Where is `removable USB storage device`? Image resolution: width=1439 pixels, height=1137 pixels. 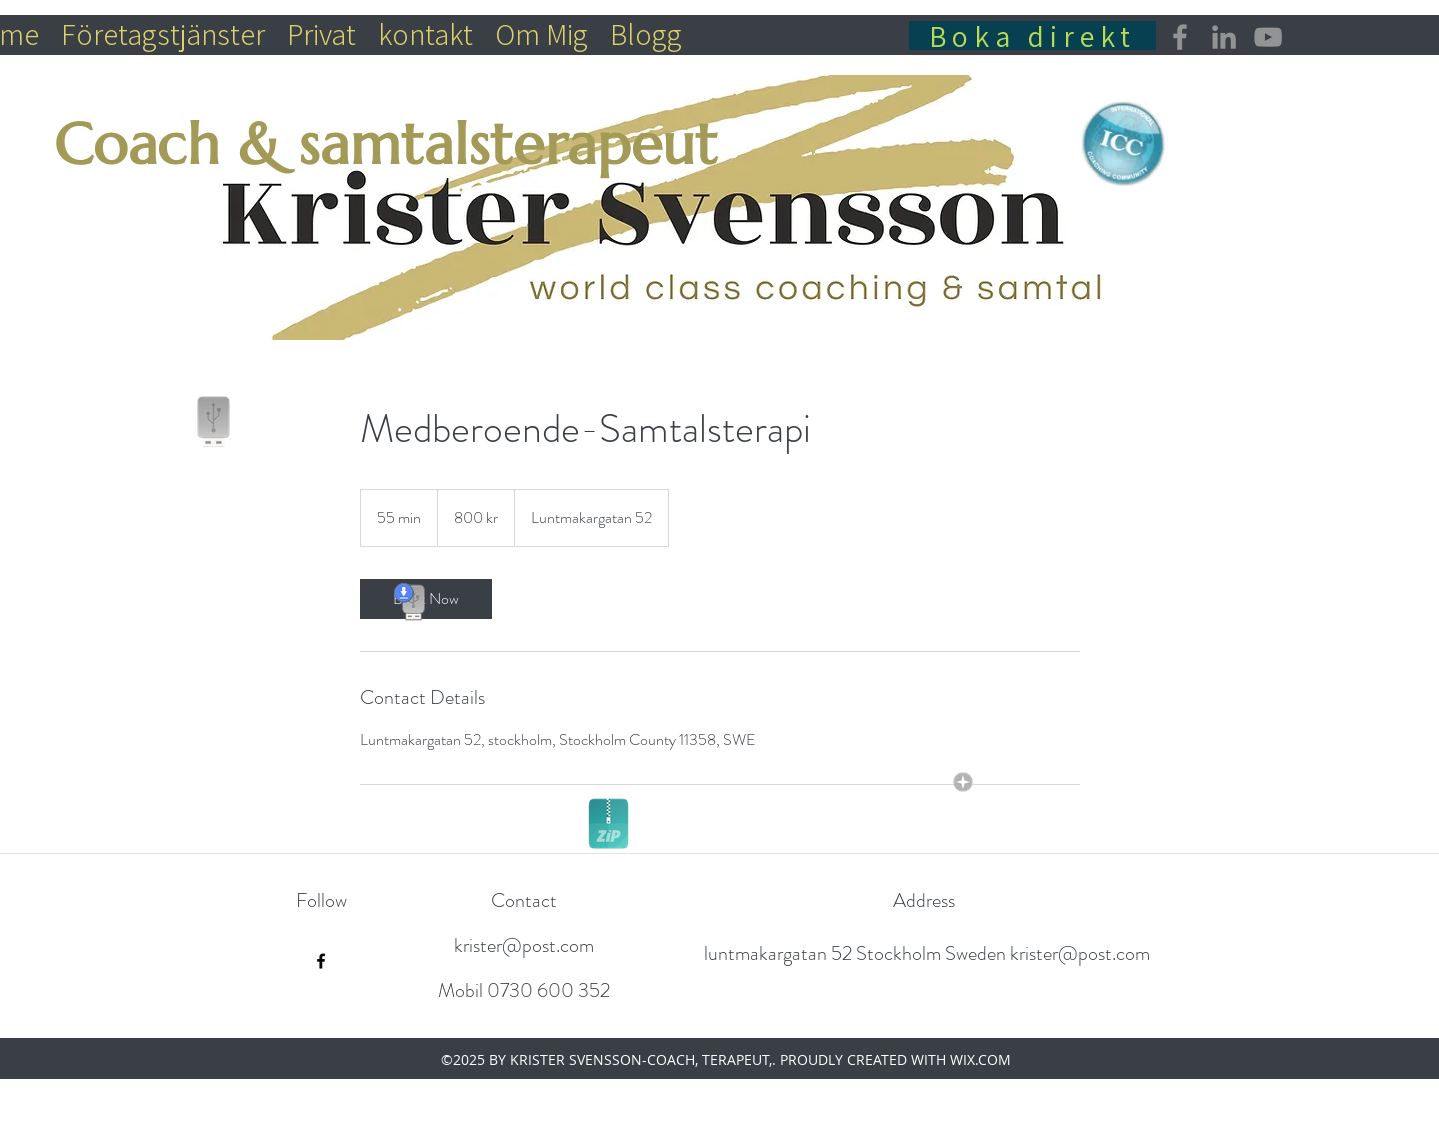
removable USB storage device is located at coordinates (213, 421).